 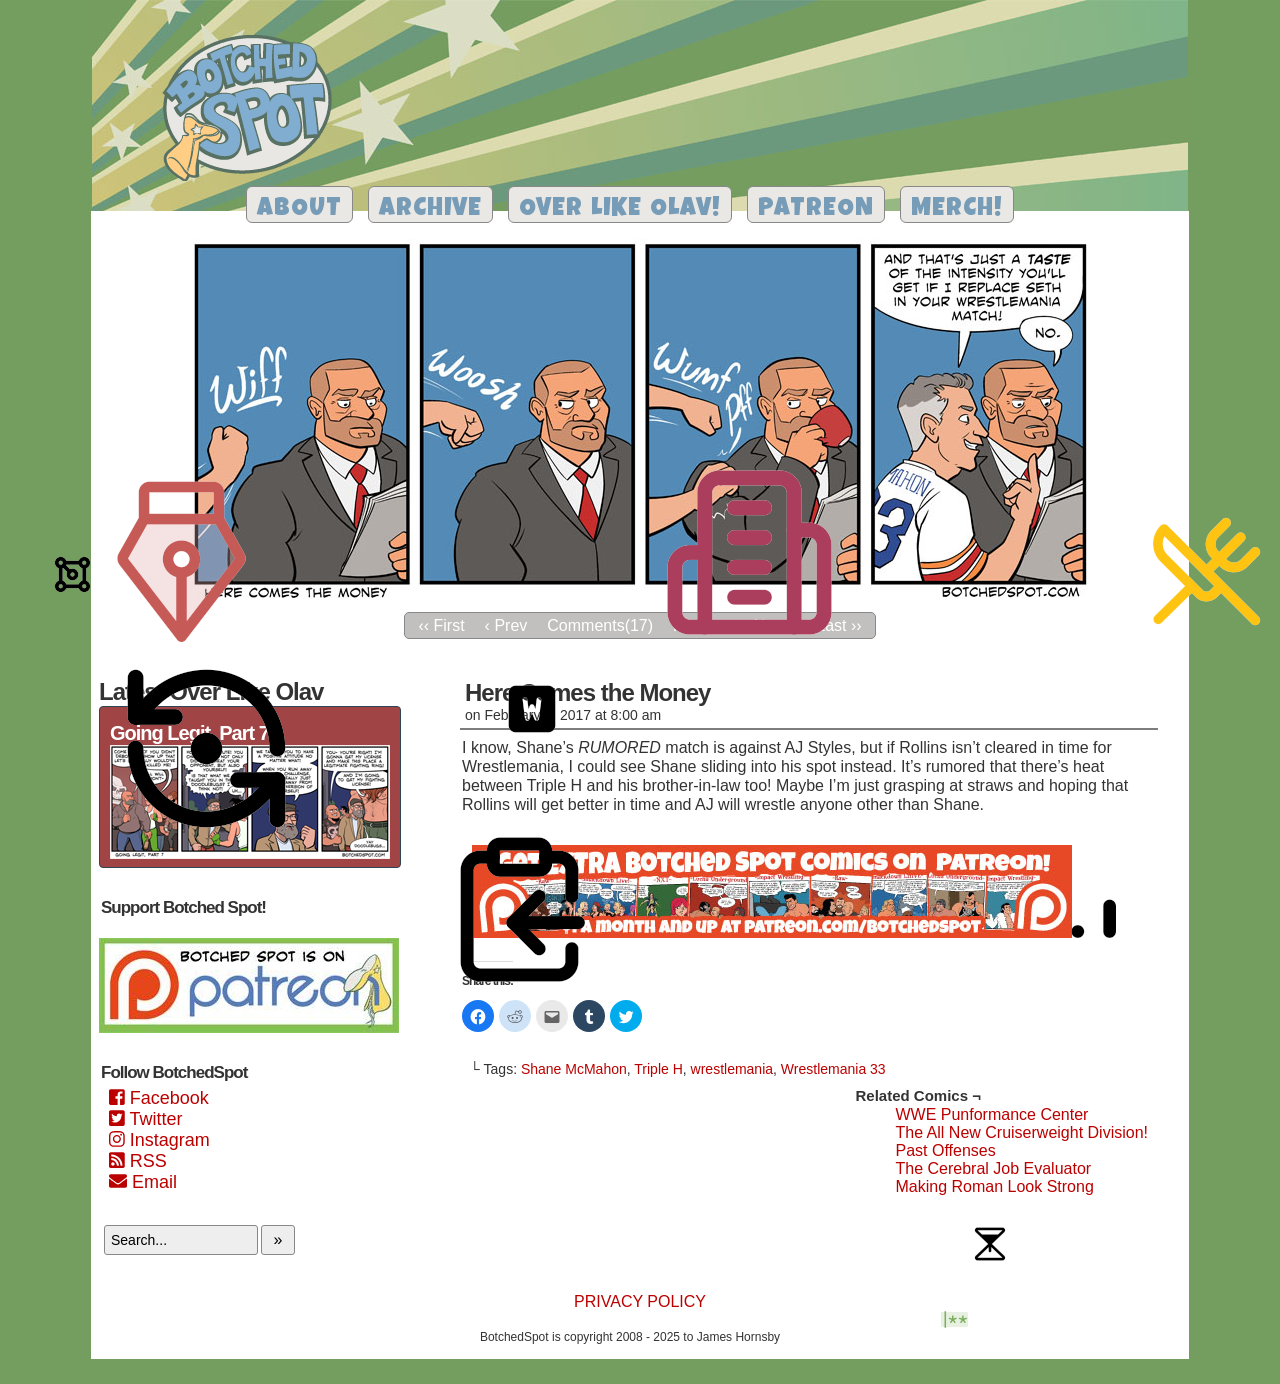 What do you see at coordinates (181, 556) in the screenshot?
I see `access drawing or illustration tools` at bounding box center [181, 556].